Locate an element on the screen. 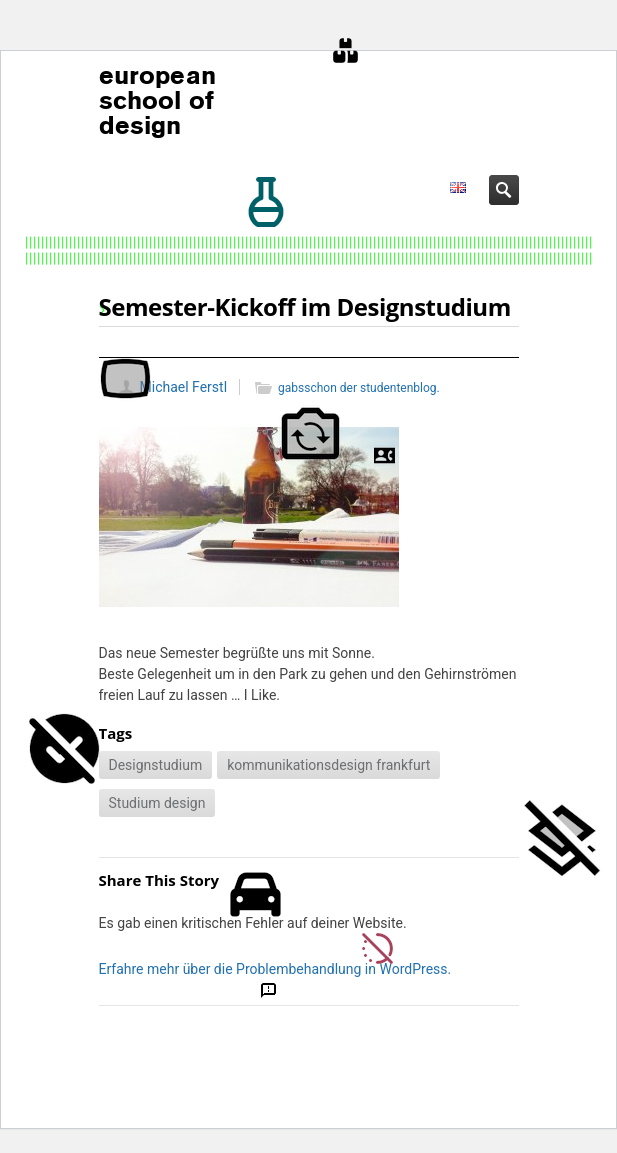 The width and height of the screenshot is (617, 1153). access lab or experiment features is located at coordinates (266, 202).